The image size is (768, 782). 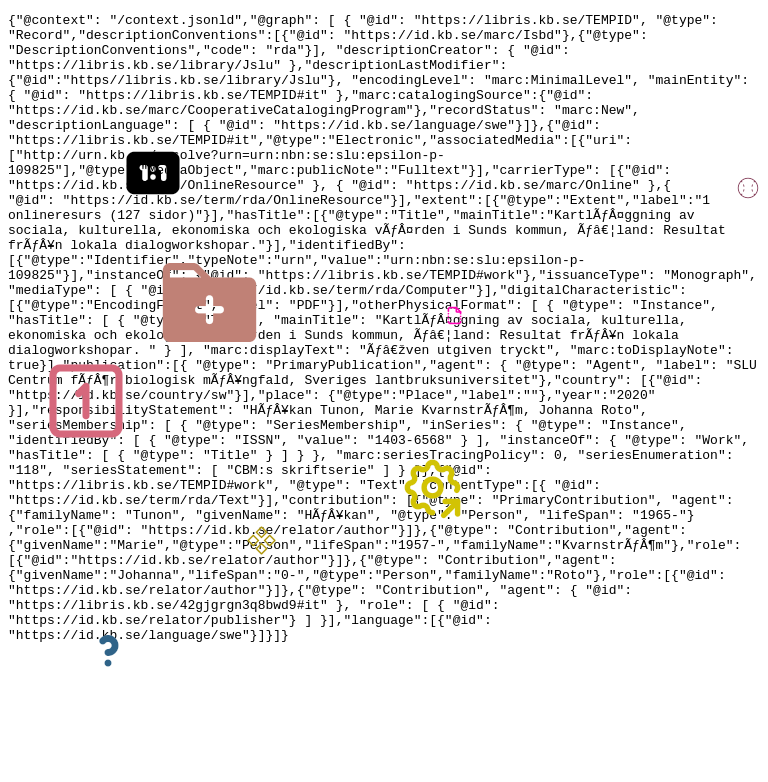 I want to click on indicates a one-to-one relationship in a database or data model, so click(x=153, y=173).